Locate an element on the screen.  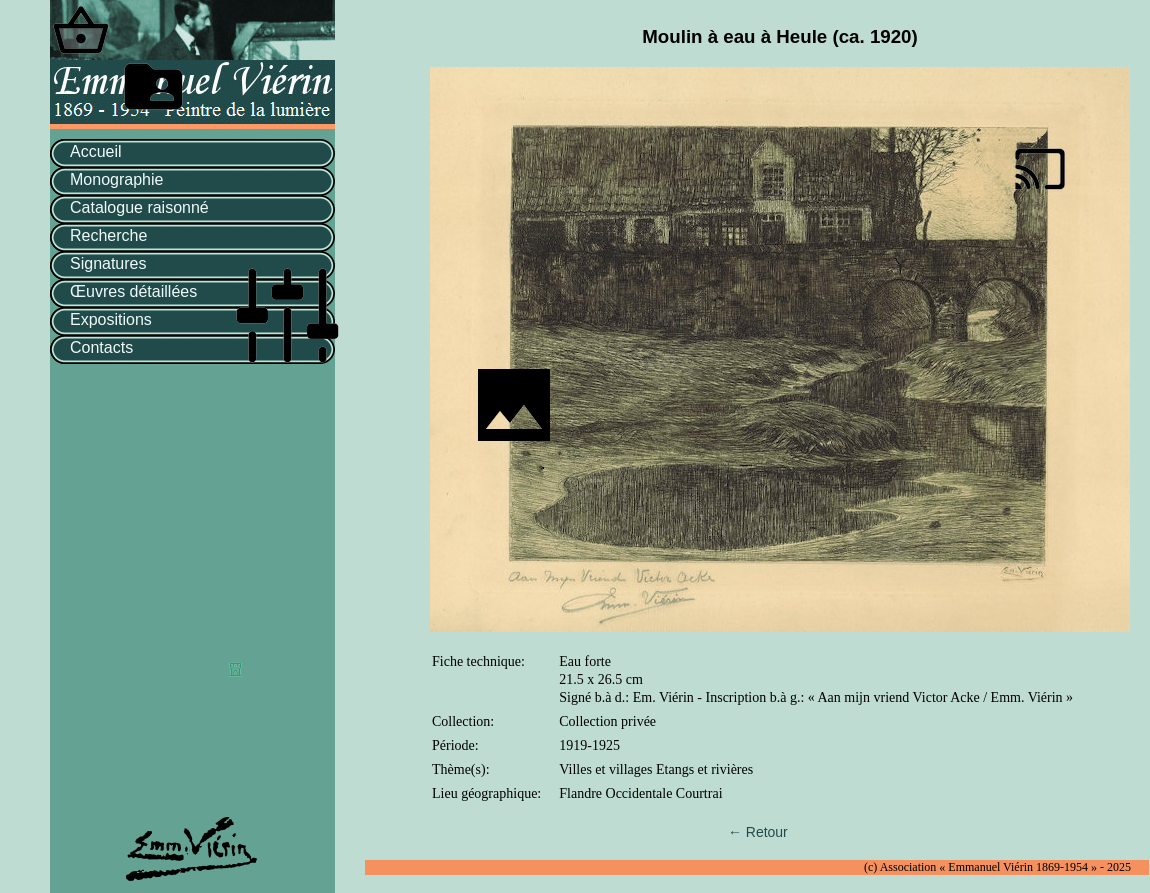
cast your screen to a nearby device is located at coordinates (1040, 169).